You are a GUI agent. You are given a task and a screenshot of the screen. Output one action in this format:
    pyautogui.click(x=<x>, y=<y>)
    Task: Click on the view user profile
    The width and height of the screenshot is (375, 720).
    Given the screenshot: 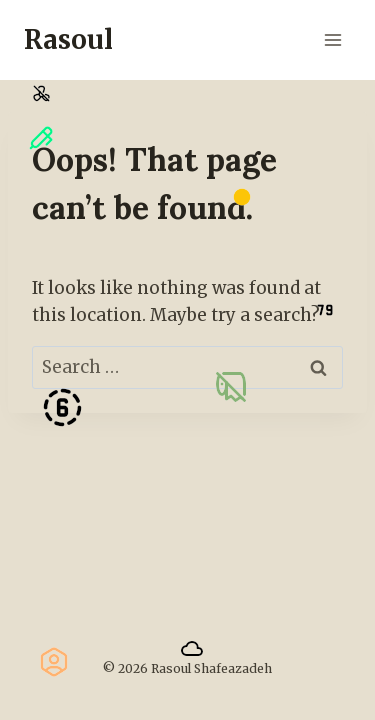 What is the action you would take?
    pyautogui.click(x=54, y=662)
    